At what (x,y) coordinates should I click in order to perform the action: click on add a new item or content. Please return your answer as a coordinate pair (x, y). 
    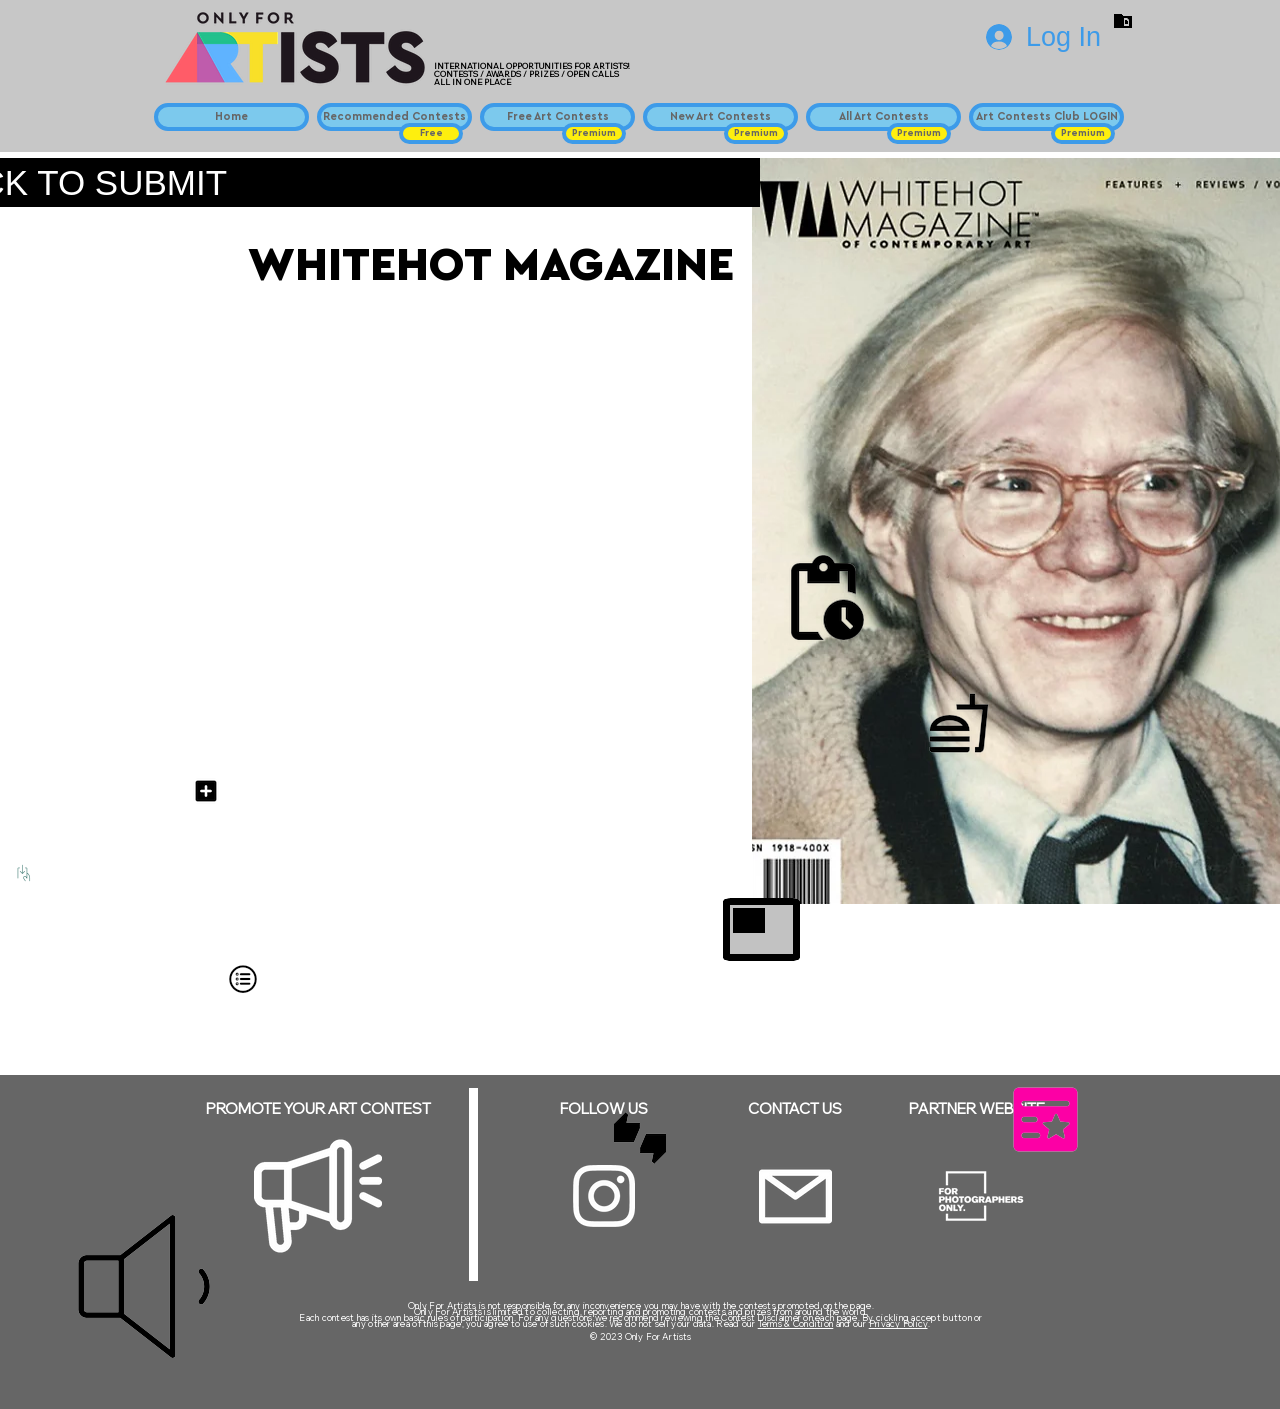
    Looking at the image, I should click on (206, 791).